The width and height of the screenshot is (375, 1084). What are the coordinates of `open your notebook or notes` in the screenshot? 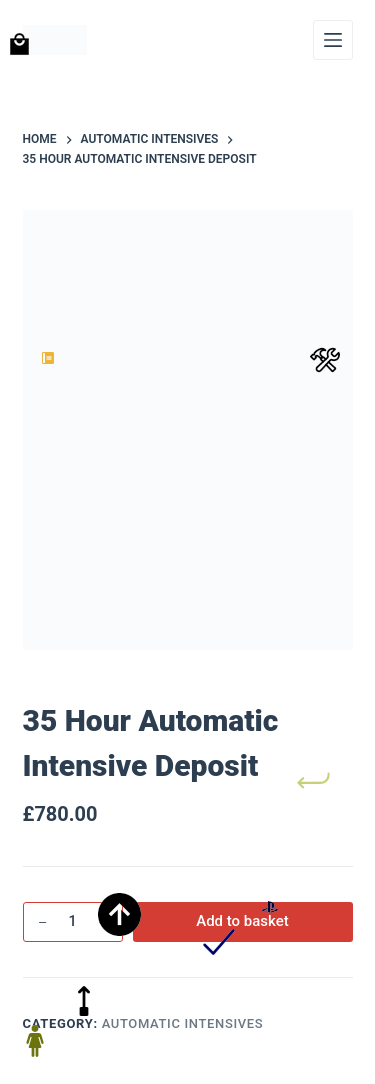 It's located at (48, 358).